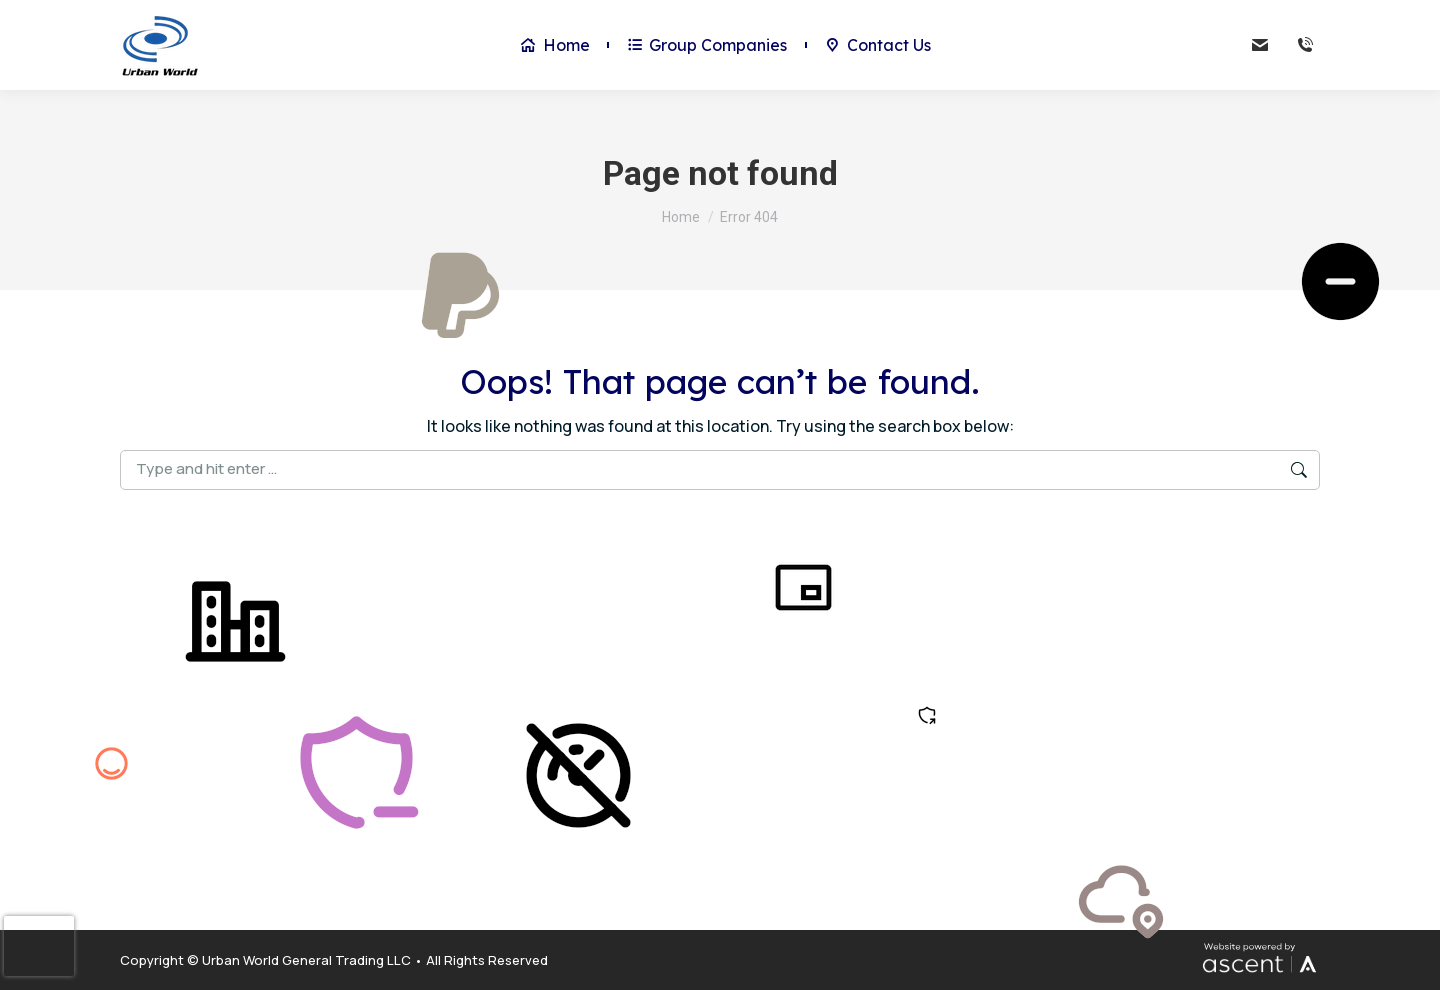 This screenshot has height=990, width=1440. I want to click on apply inner shadow effect to bottom edge, so click(111, 763).